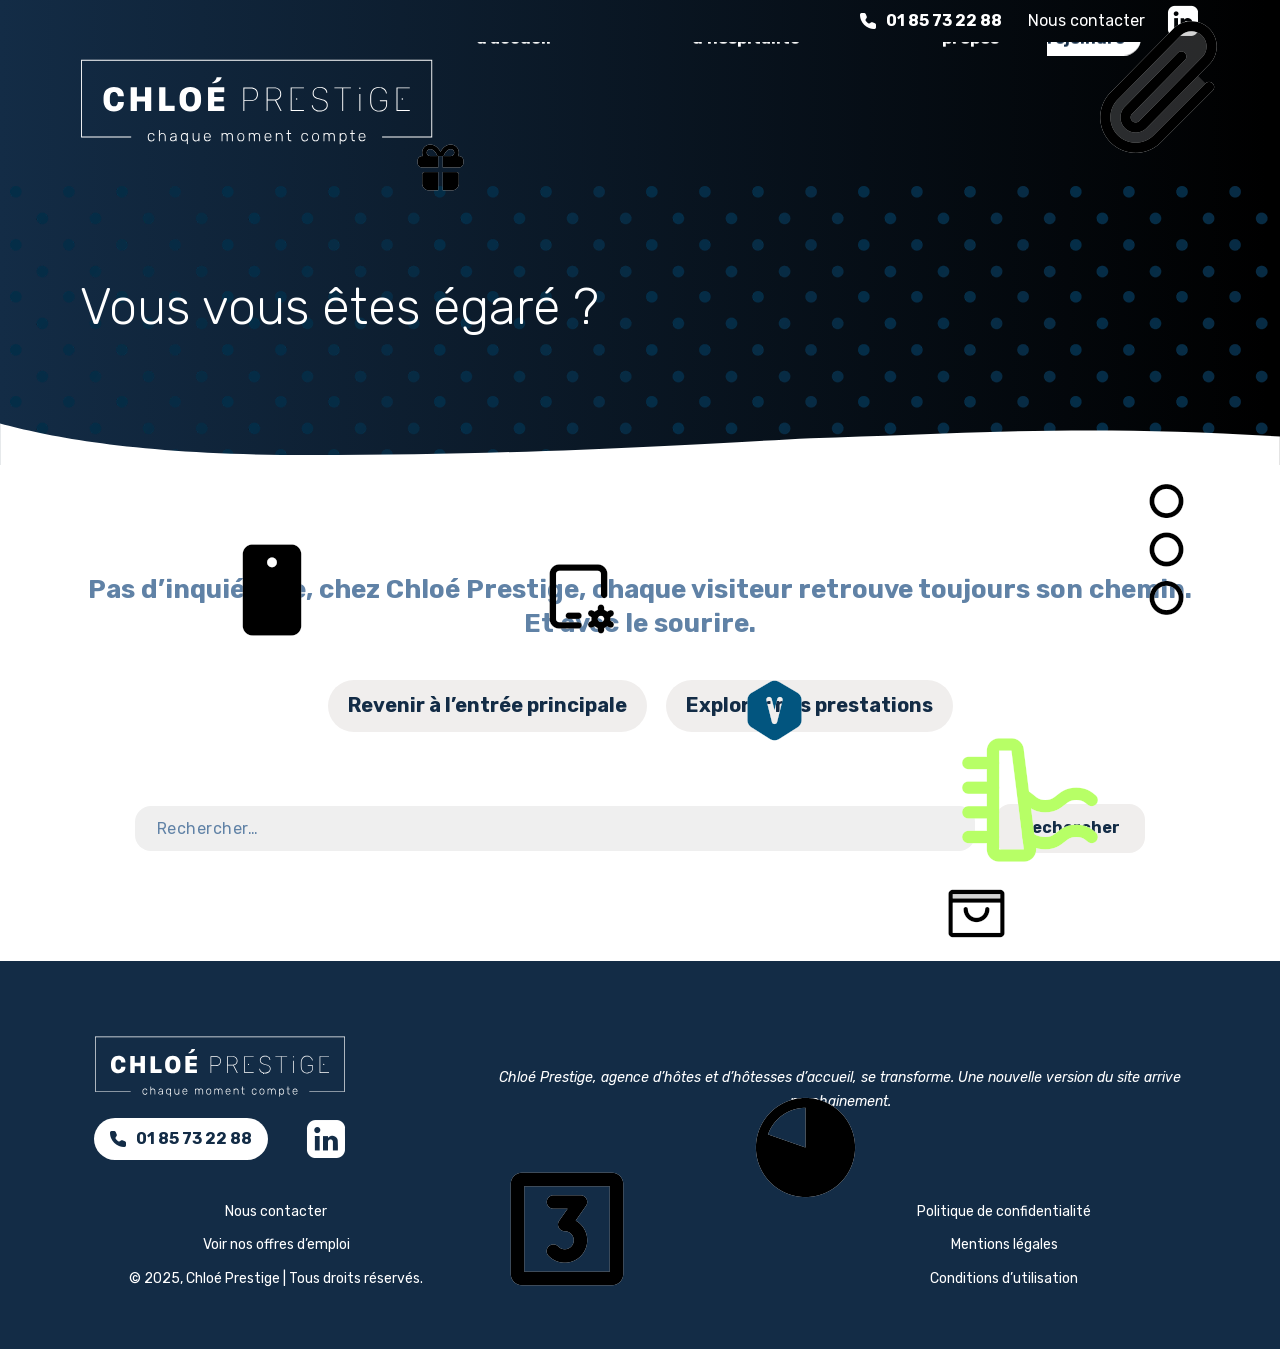 This screenshot has height=1349, width=1280. I want to click on open more options menu, so click(1166, 549).